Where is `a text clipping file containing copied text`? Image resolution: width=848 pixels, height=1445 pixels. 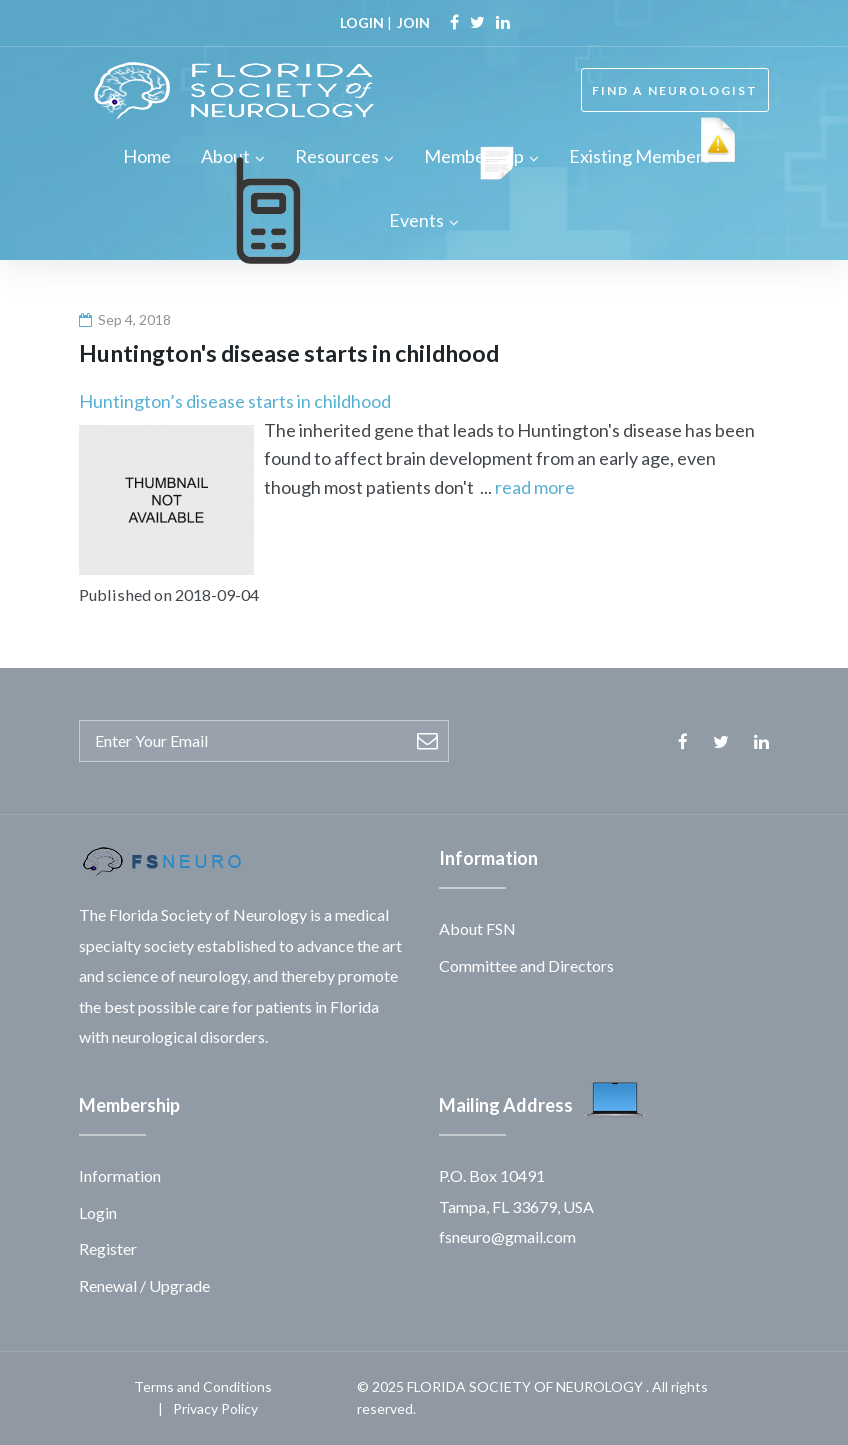
a text clipping file containing copied text is located at coordinates (497, 164).